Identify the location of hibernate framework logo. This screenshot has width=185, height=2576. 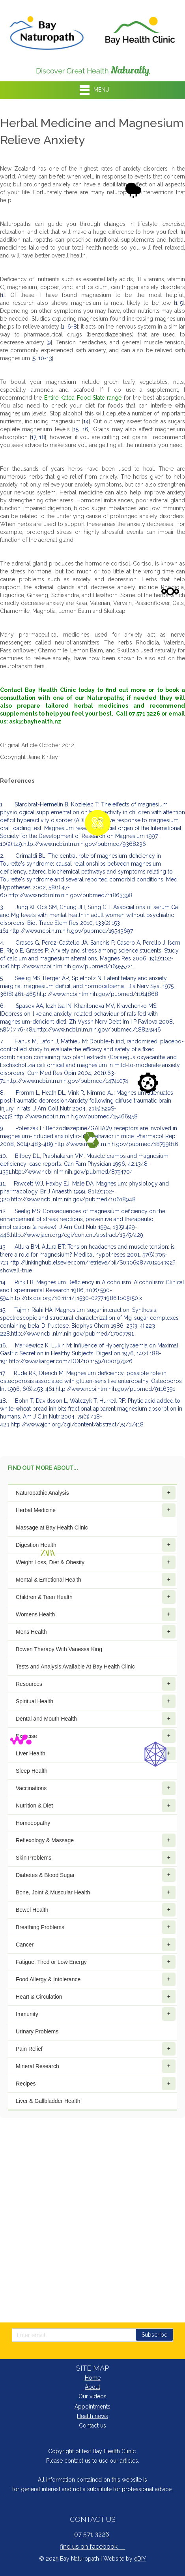
(91, 1140).